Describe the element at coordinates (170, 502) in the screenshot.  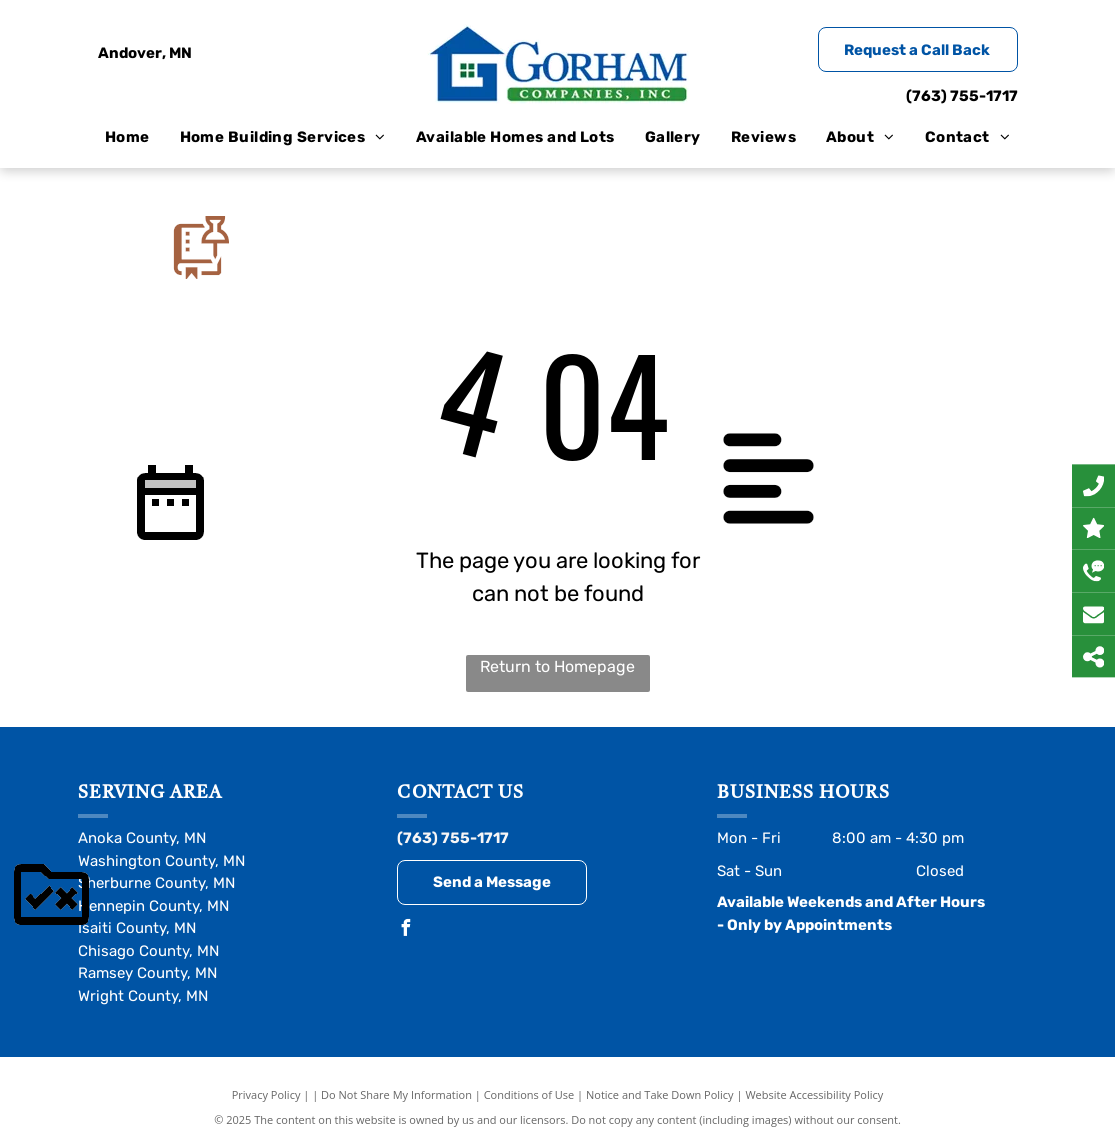
I see `select a date range` at that location.